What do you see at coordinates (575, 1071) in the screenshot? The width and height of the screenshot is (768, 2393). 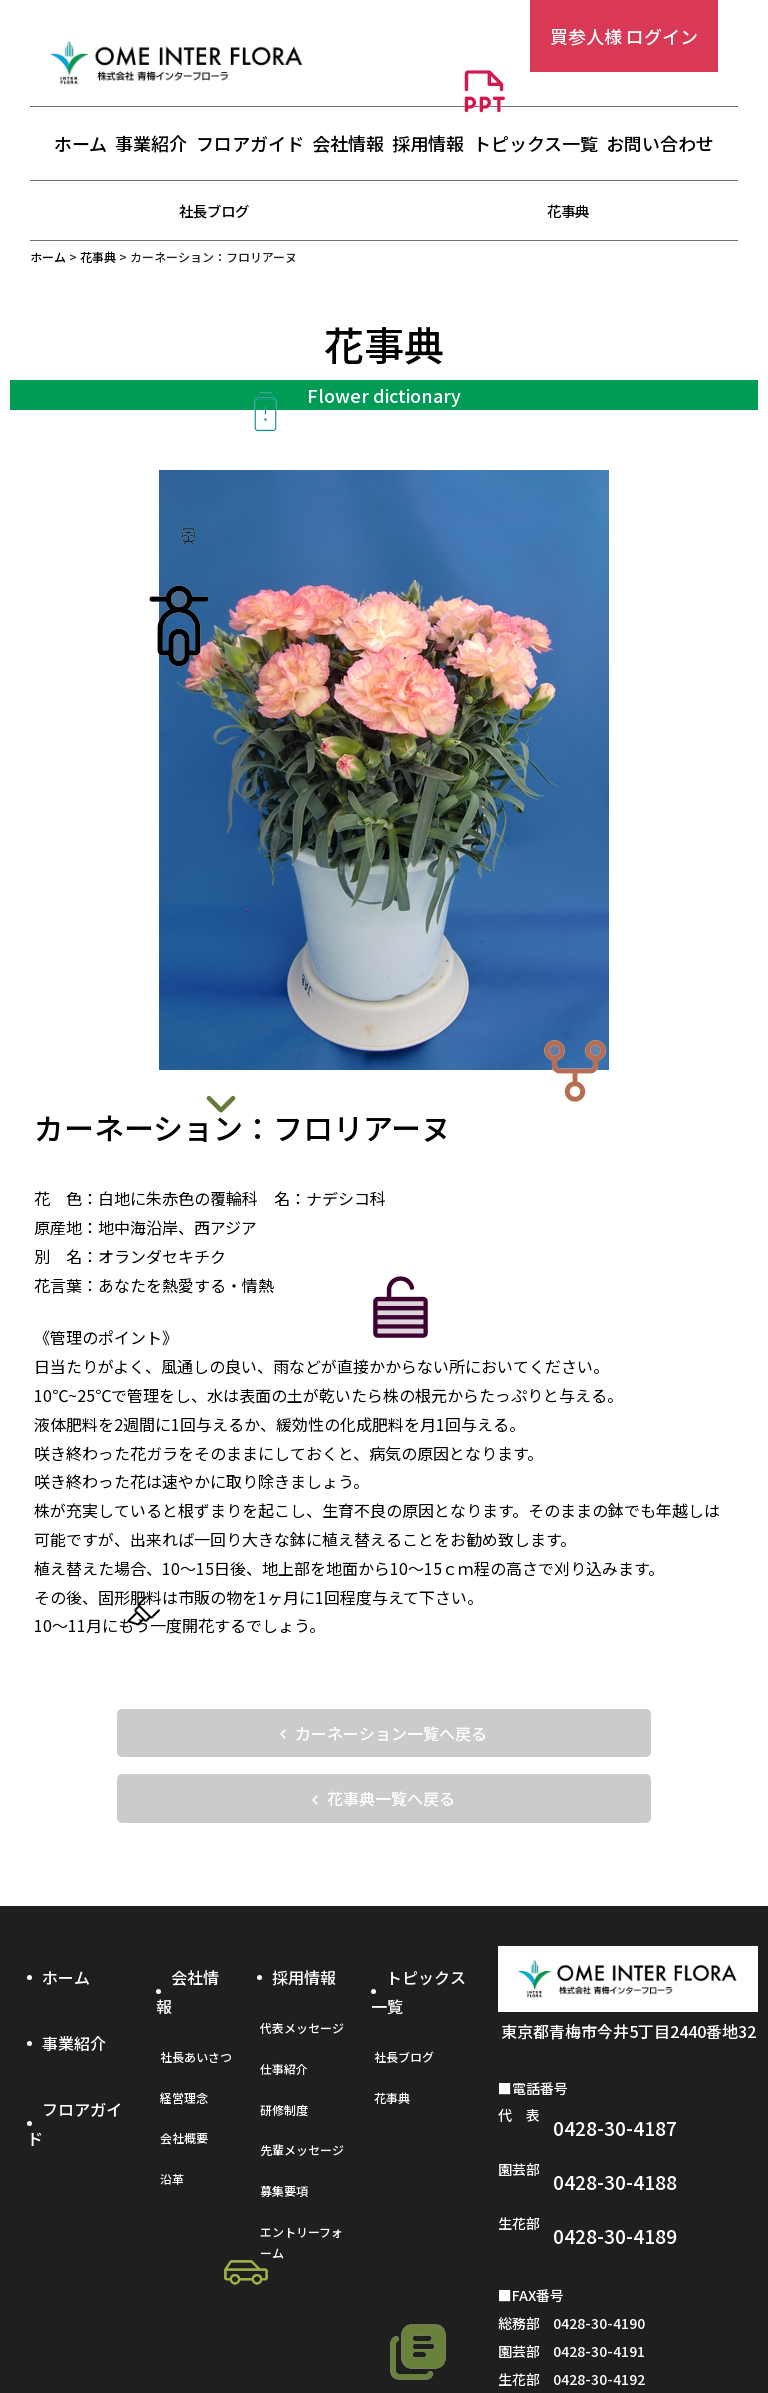 I see `create a new branch in version control` at bounding box center [575, 1071].